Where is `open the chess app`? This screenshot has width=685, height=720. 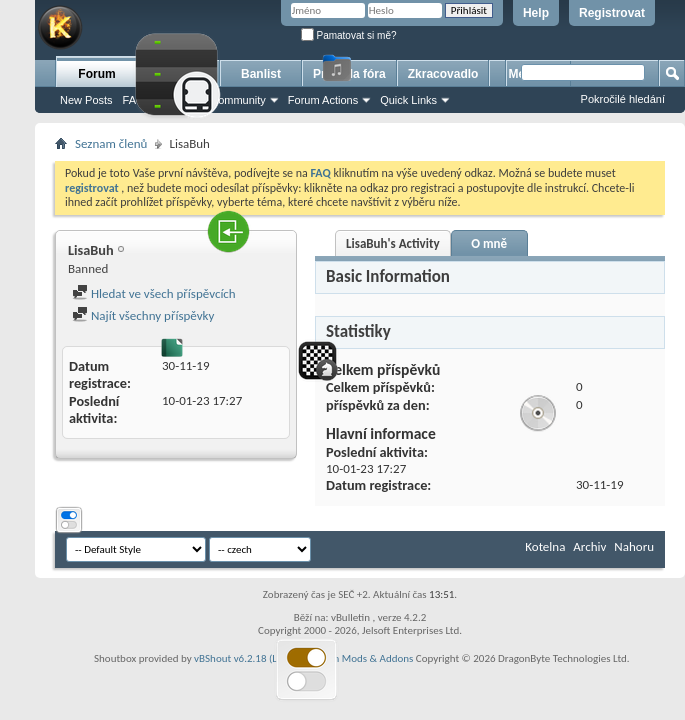
open the chess app is located at coordinates (317, 360).